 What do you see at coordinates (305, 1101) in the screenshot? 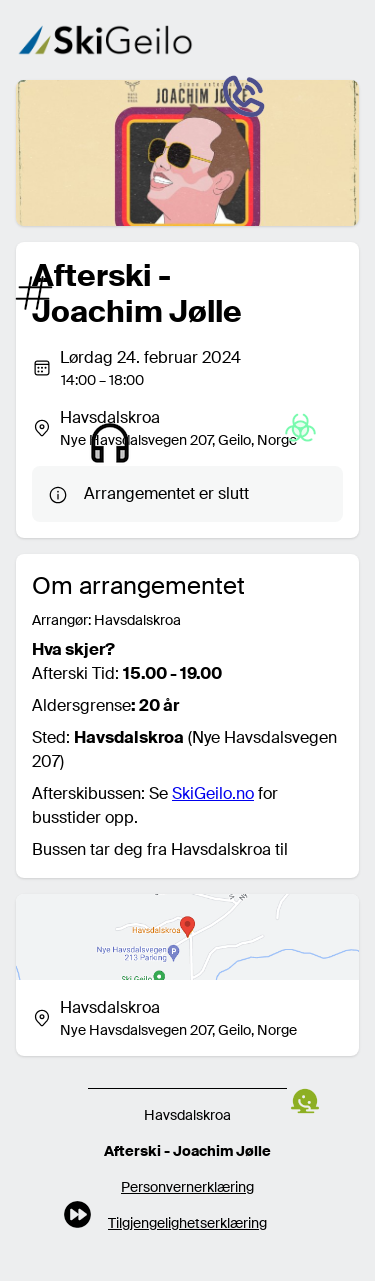
I see `indicates something is overwhelmed or struggling` at bounding box center [305, 1101].